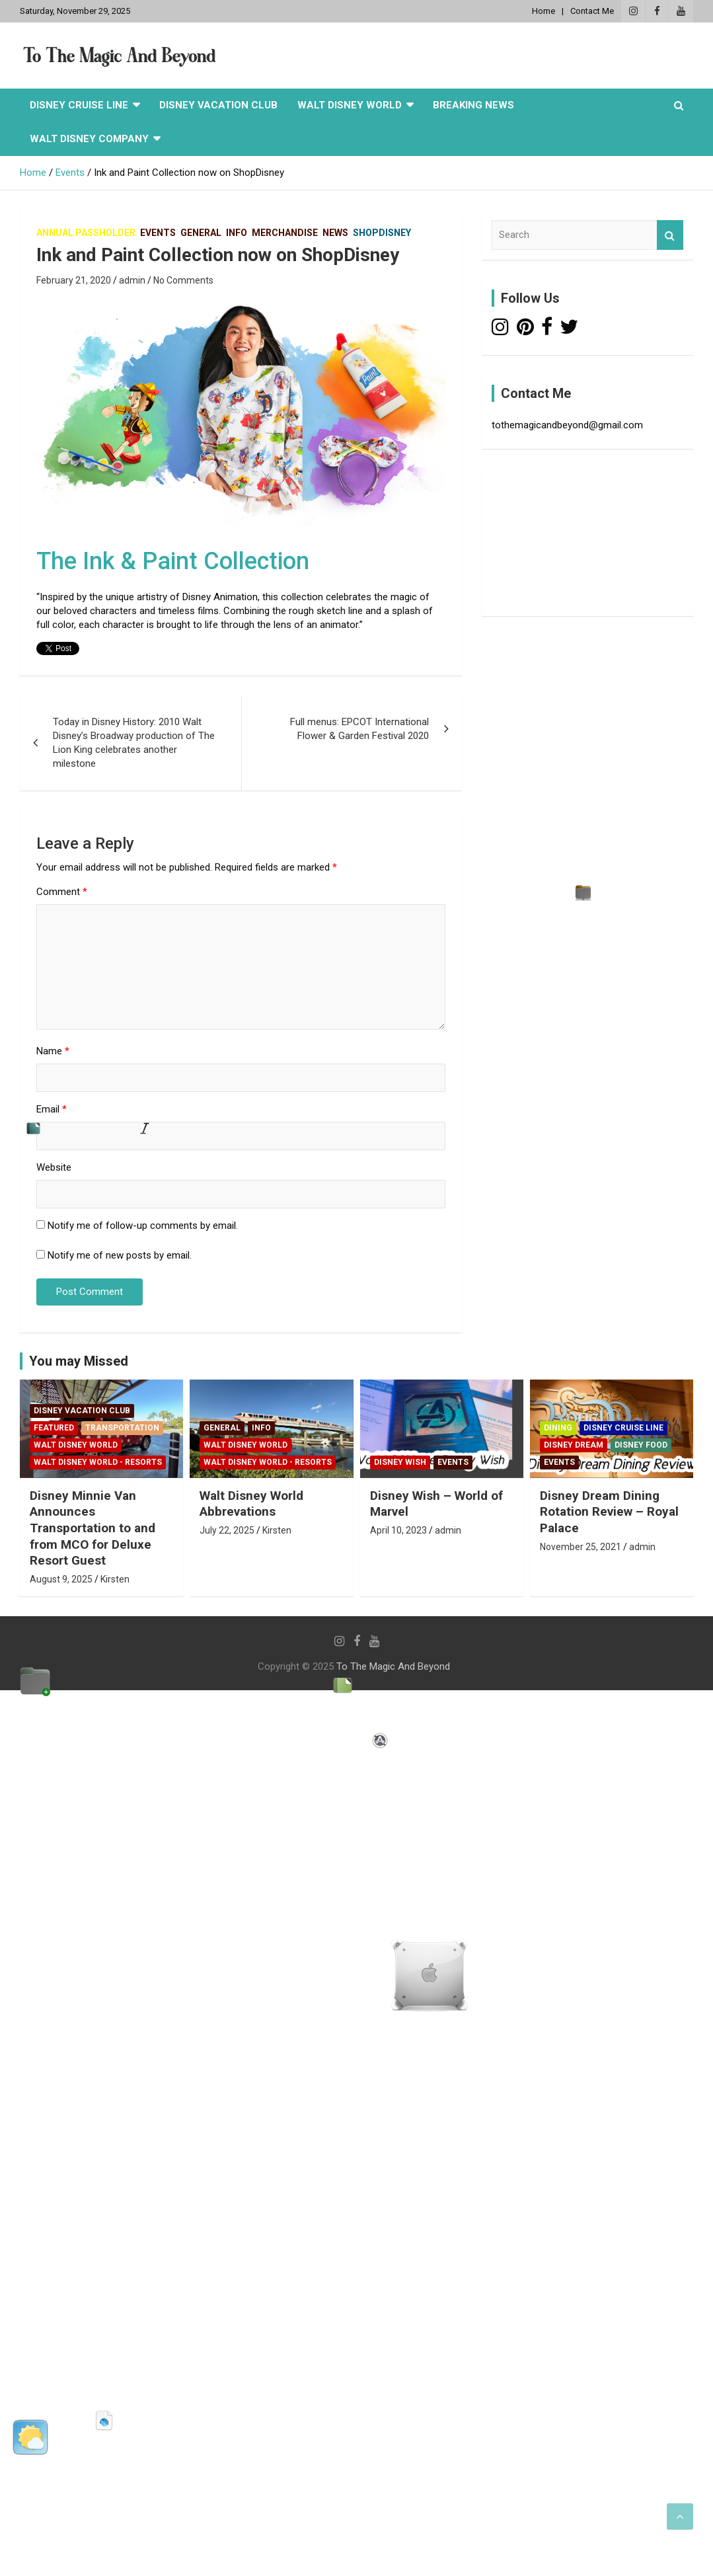 The height and width of the screenshot is (2576, 713). What do you see at coordinates (430, 1973) in the screenshot?
I see `represents a power mac g4 computer in system settings` at bounding box center [430, 1973].